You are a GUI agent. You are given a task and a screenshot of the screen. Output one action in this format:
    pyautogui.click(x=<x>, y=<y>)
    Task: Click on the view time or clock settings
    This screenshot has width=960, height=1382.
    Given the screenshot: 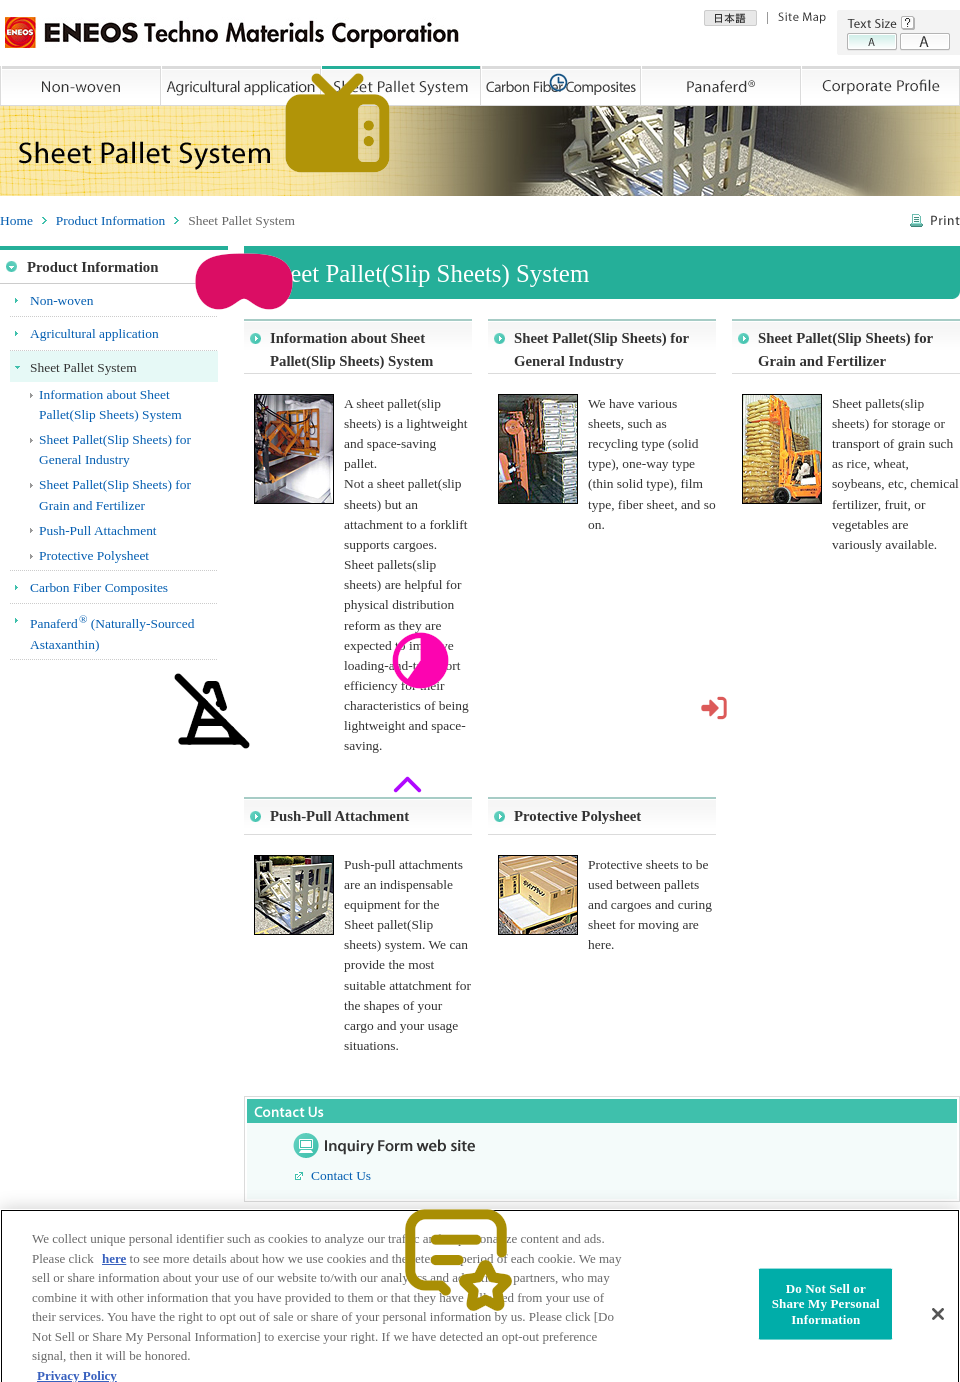 What is the action you would take?
    pyautogui.click(x=558, y=82)
    